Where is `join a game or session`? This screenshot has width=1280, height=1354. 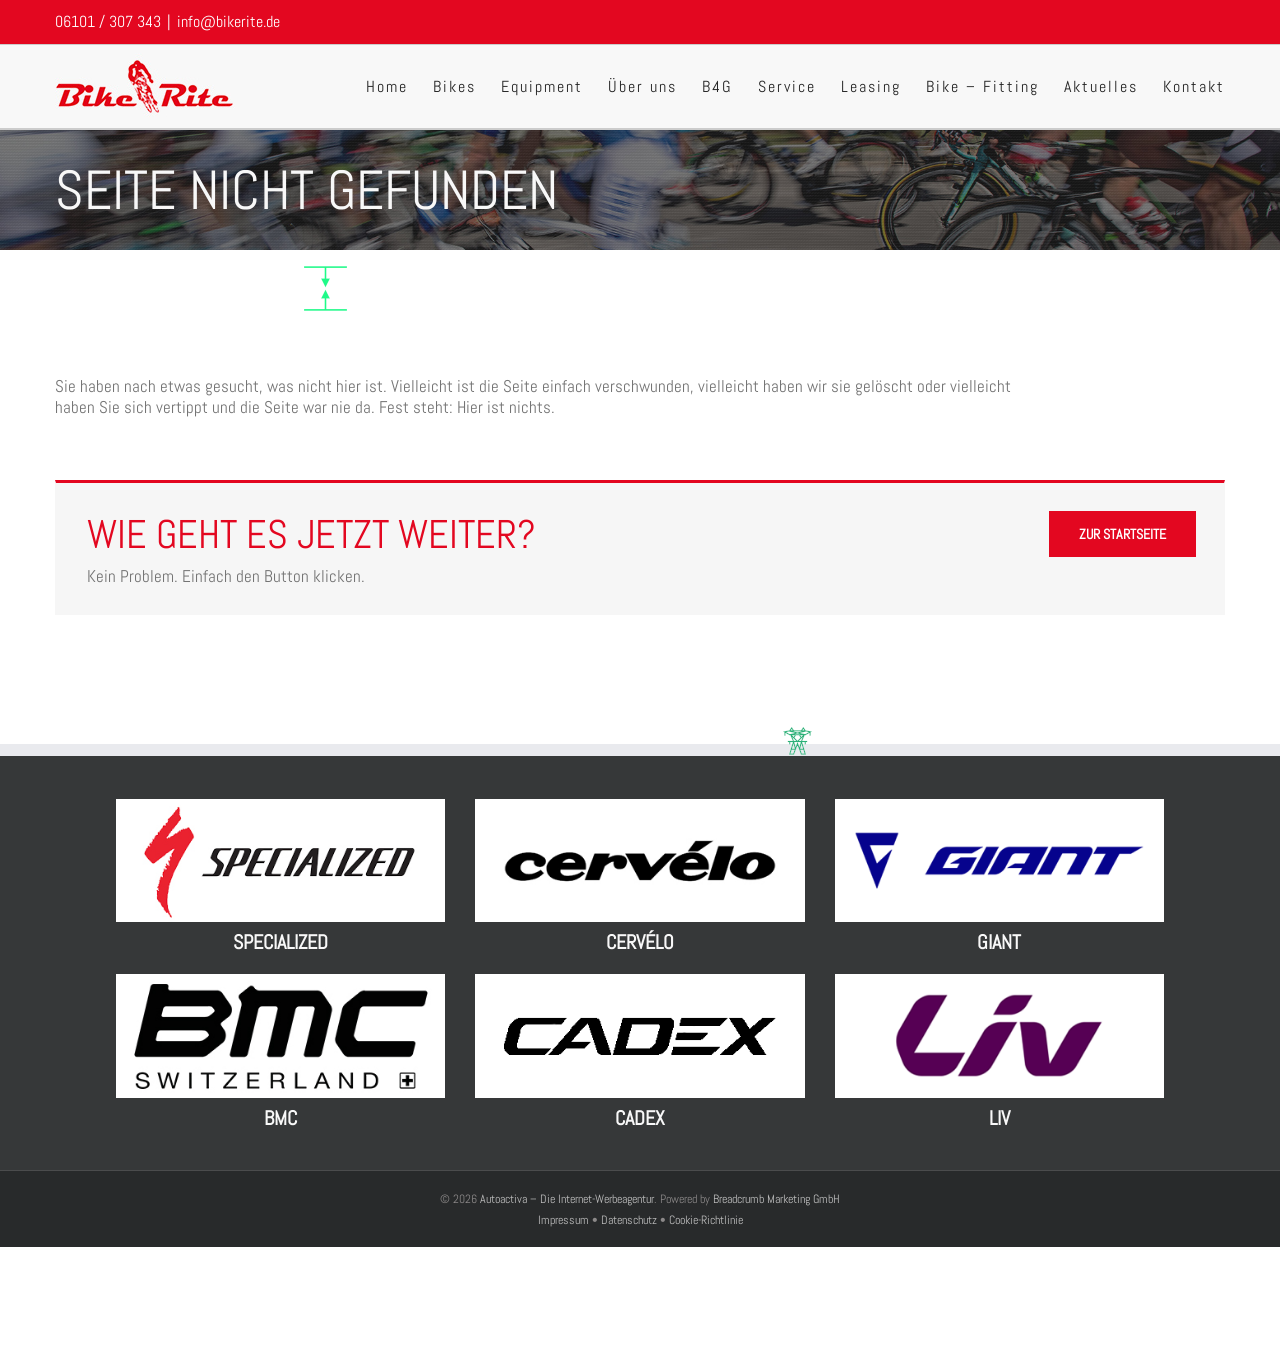 join a game or session is located at coordinates (325, 288).